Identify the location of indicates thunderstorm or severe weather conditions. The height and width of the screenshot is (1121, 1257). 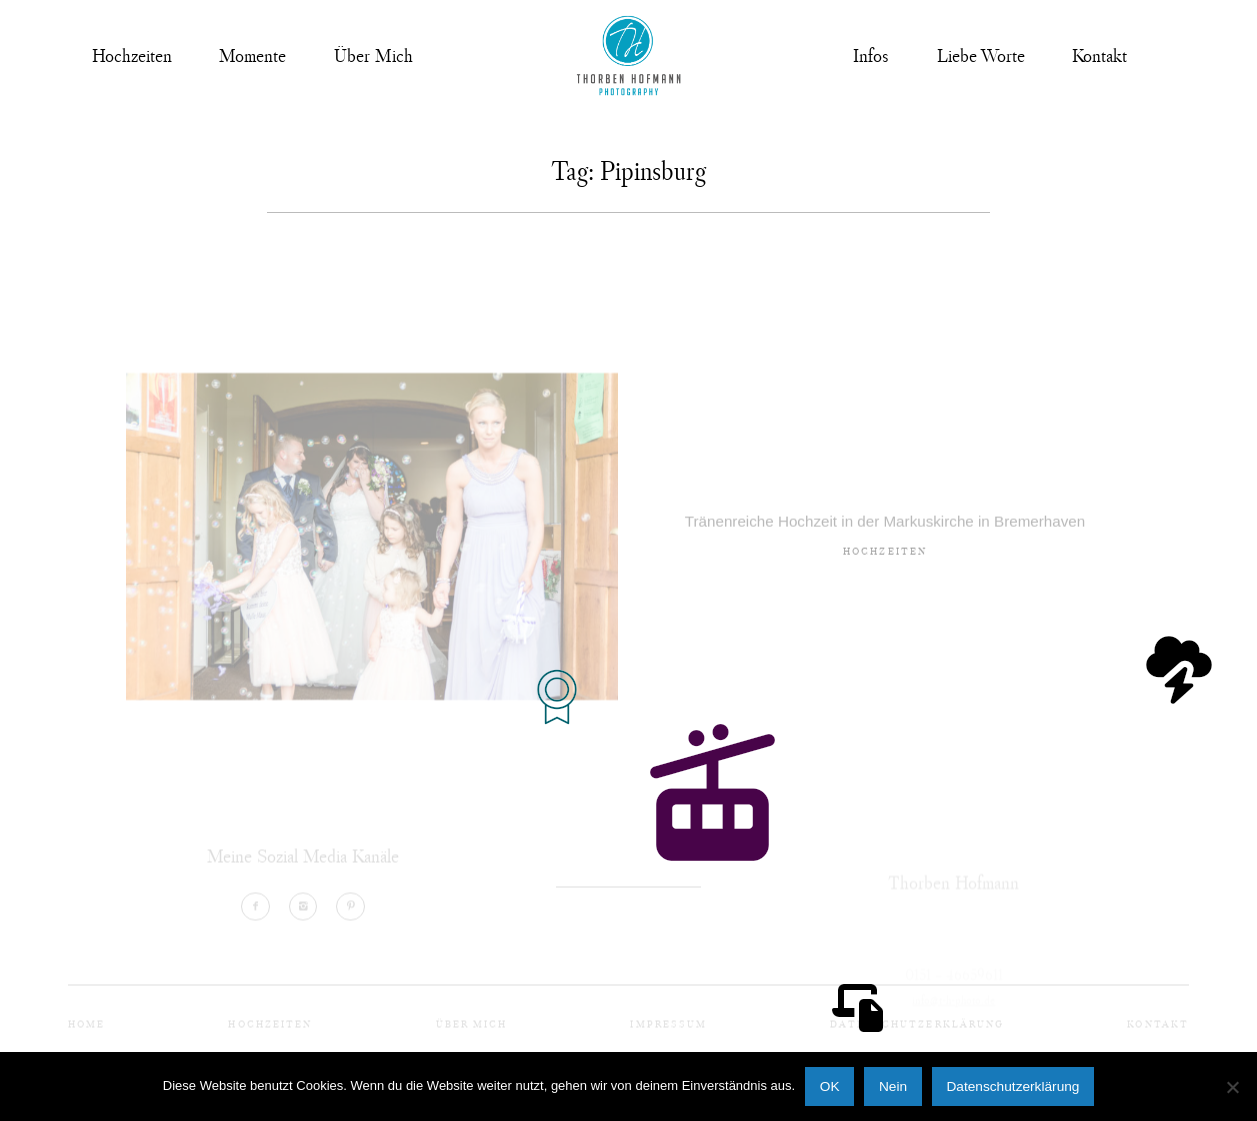
(1179, 669).